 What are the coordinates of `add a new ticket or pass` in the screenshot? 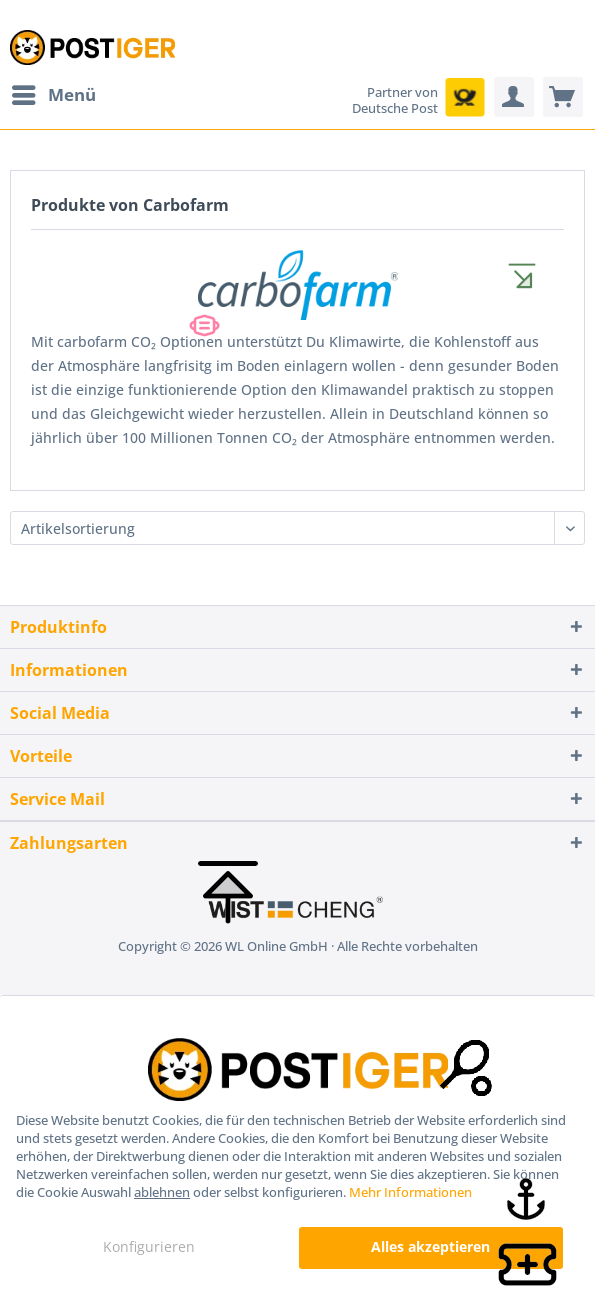 It's located at (527, 1264).